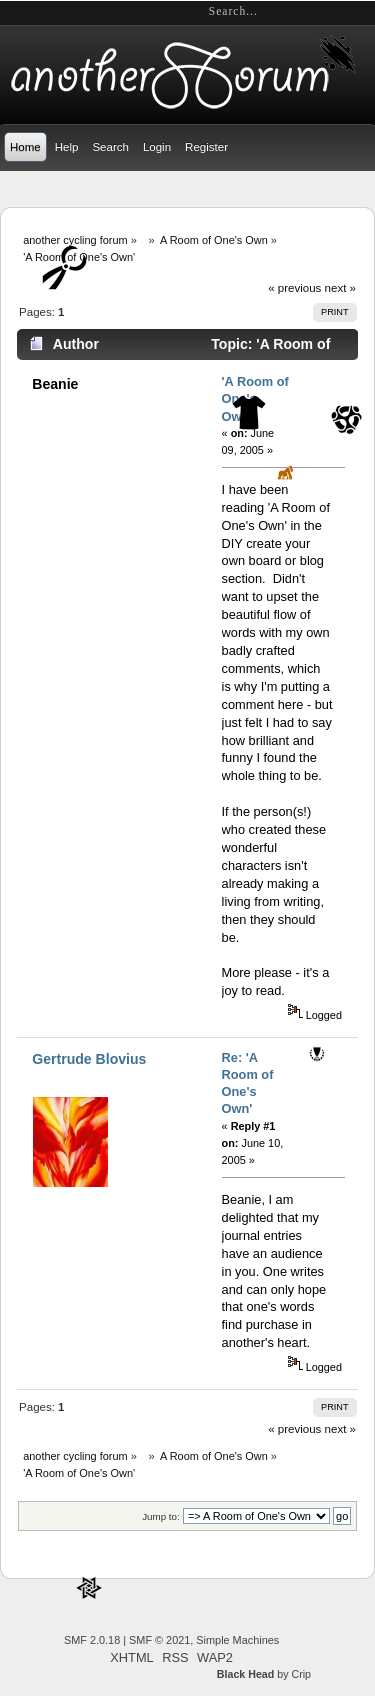  I want to click on select or grab an item, so click(64, 267).